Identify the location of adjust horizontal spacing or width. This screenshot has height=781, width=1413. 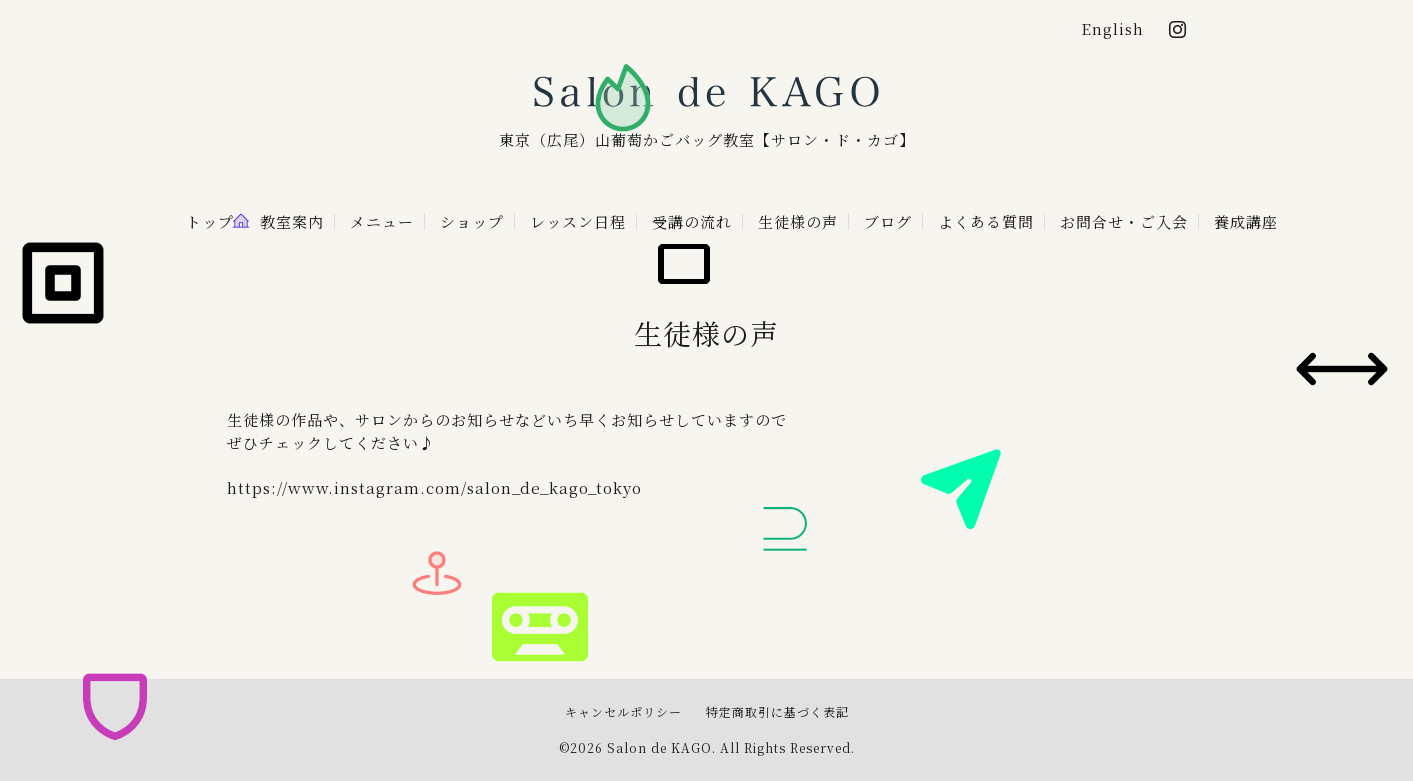
(1342, 369).